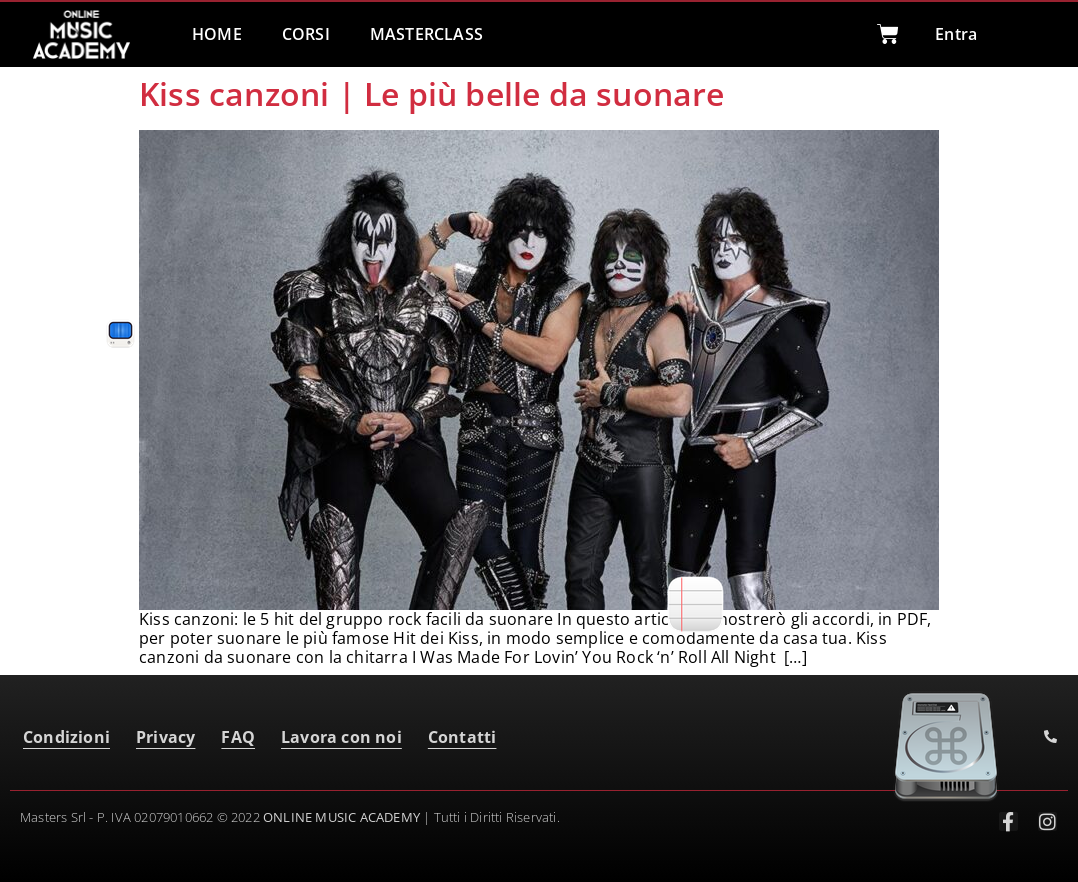  What do you see at coordinates (695, 604) in the screenshot?
I see `open the text editor app` at bounding box center [695, 604].